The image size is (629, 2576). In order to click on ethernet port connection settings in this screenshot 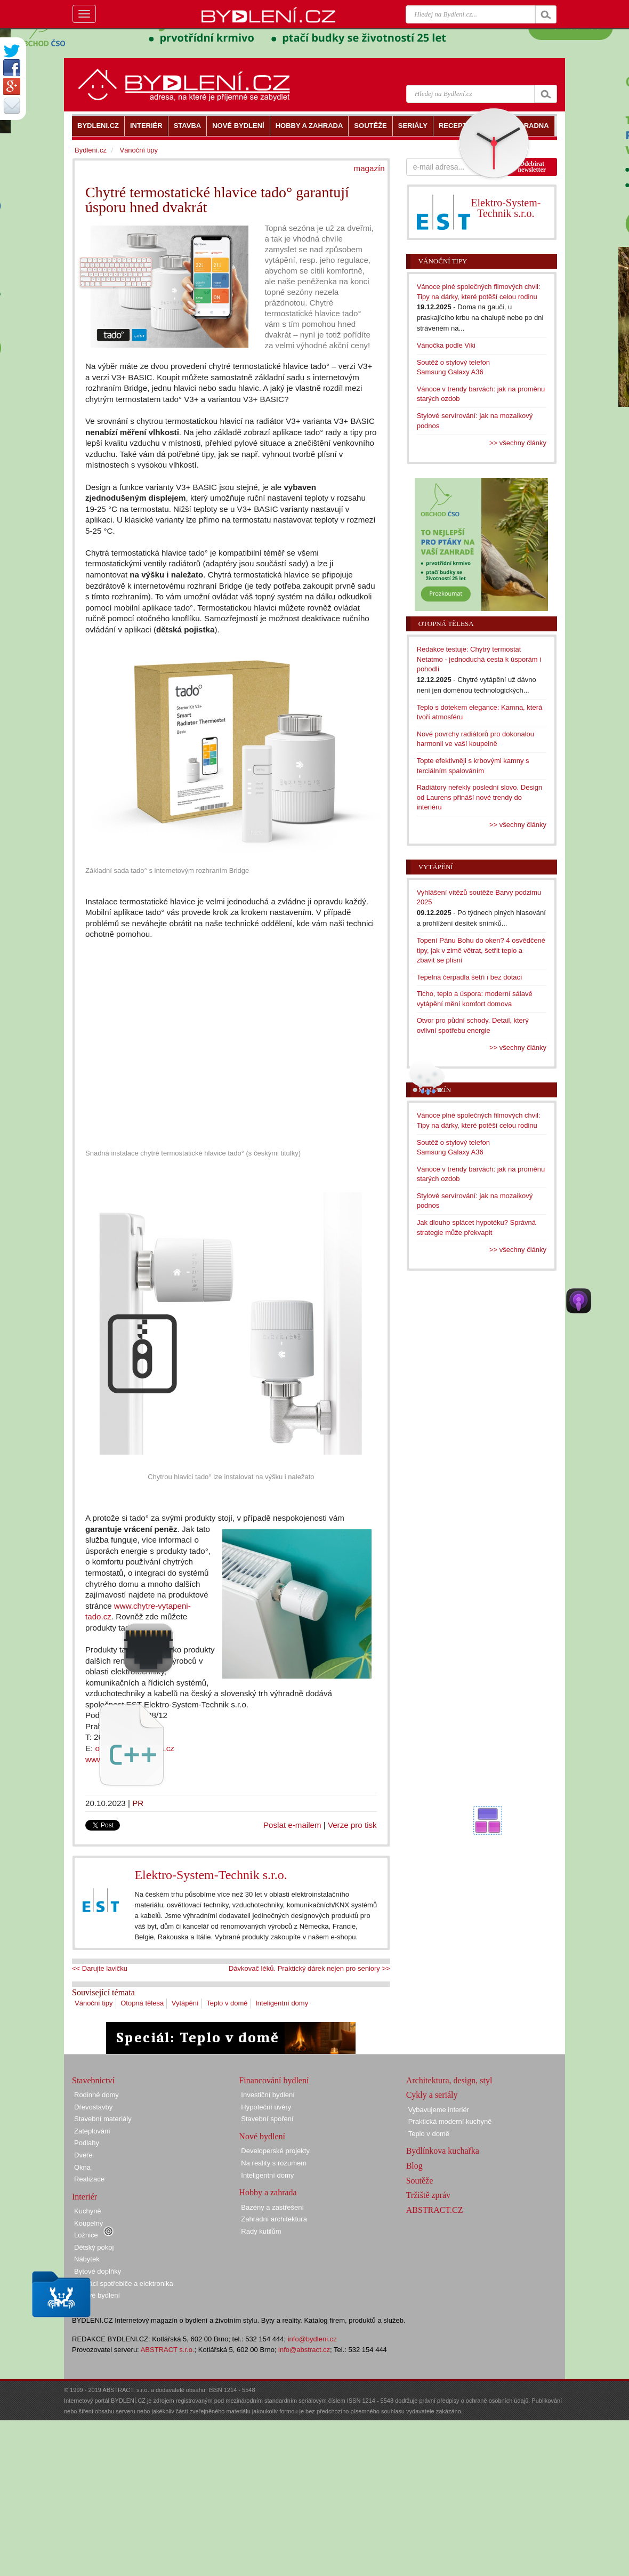, I will do `click(148, 1648)`.